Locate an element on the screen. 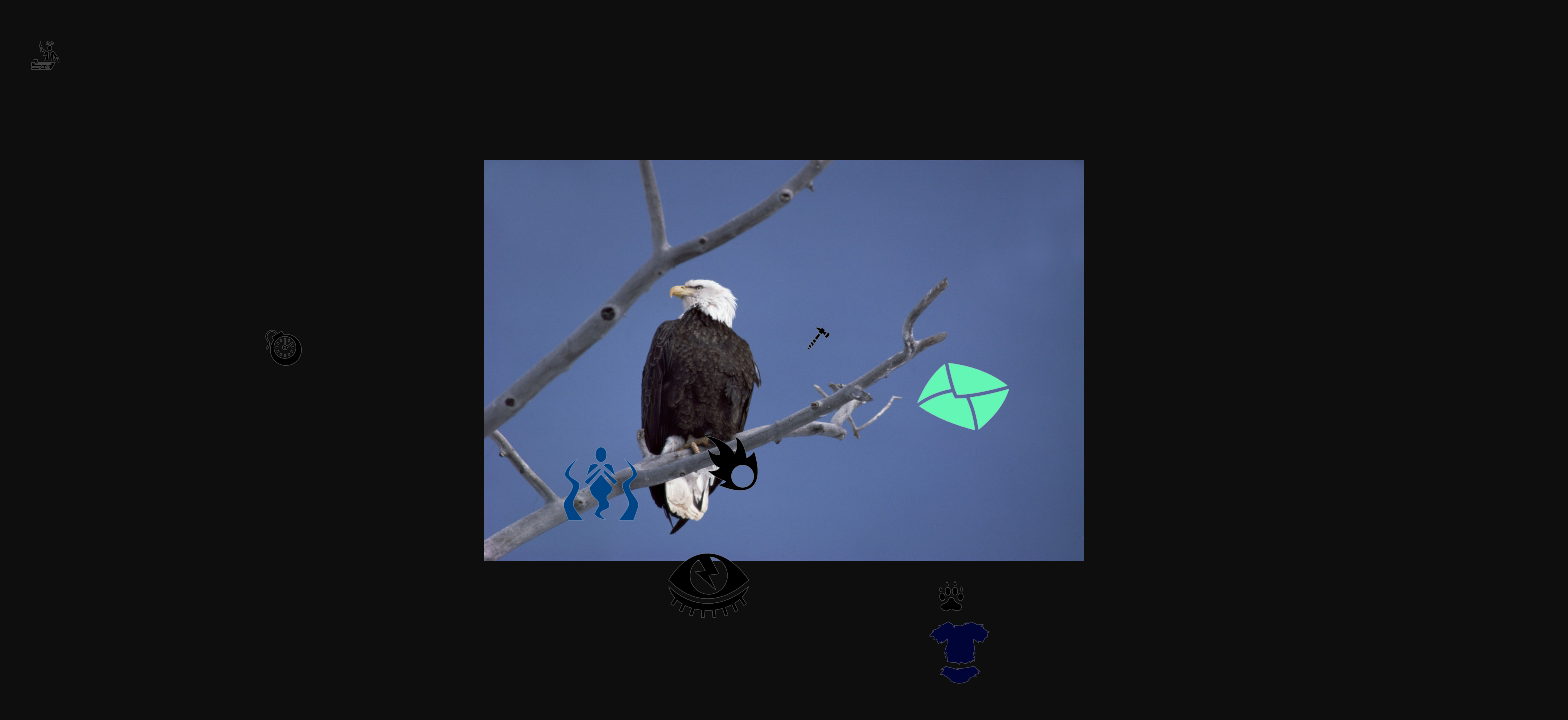 This screenshot has width=1568, height=720. view the magician tarot card is located at coordinates (45, 55).